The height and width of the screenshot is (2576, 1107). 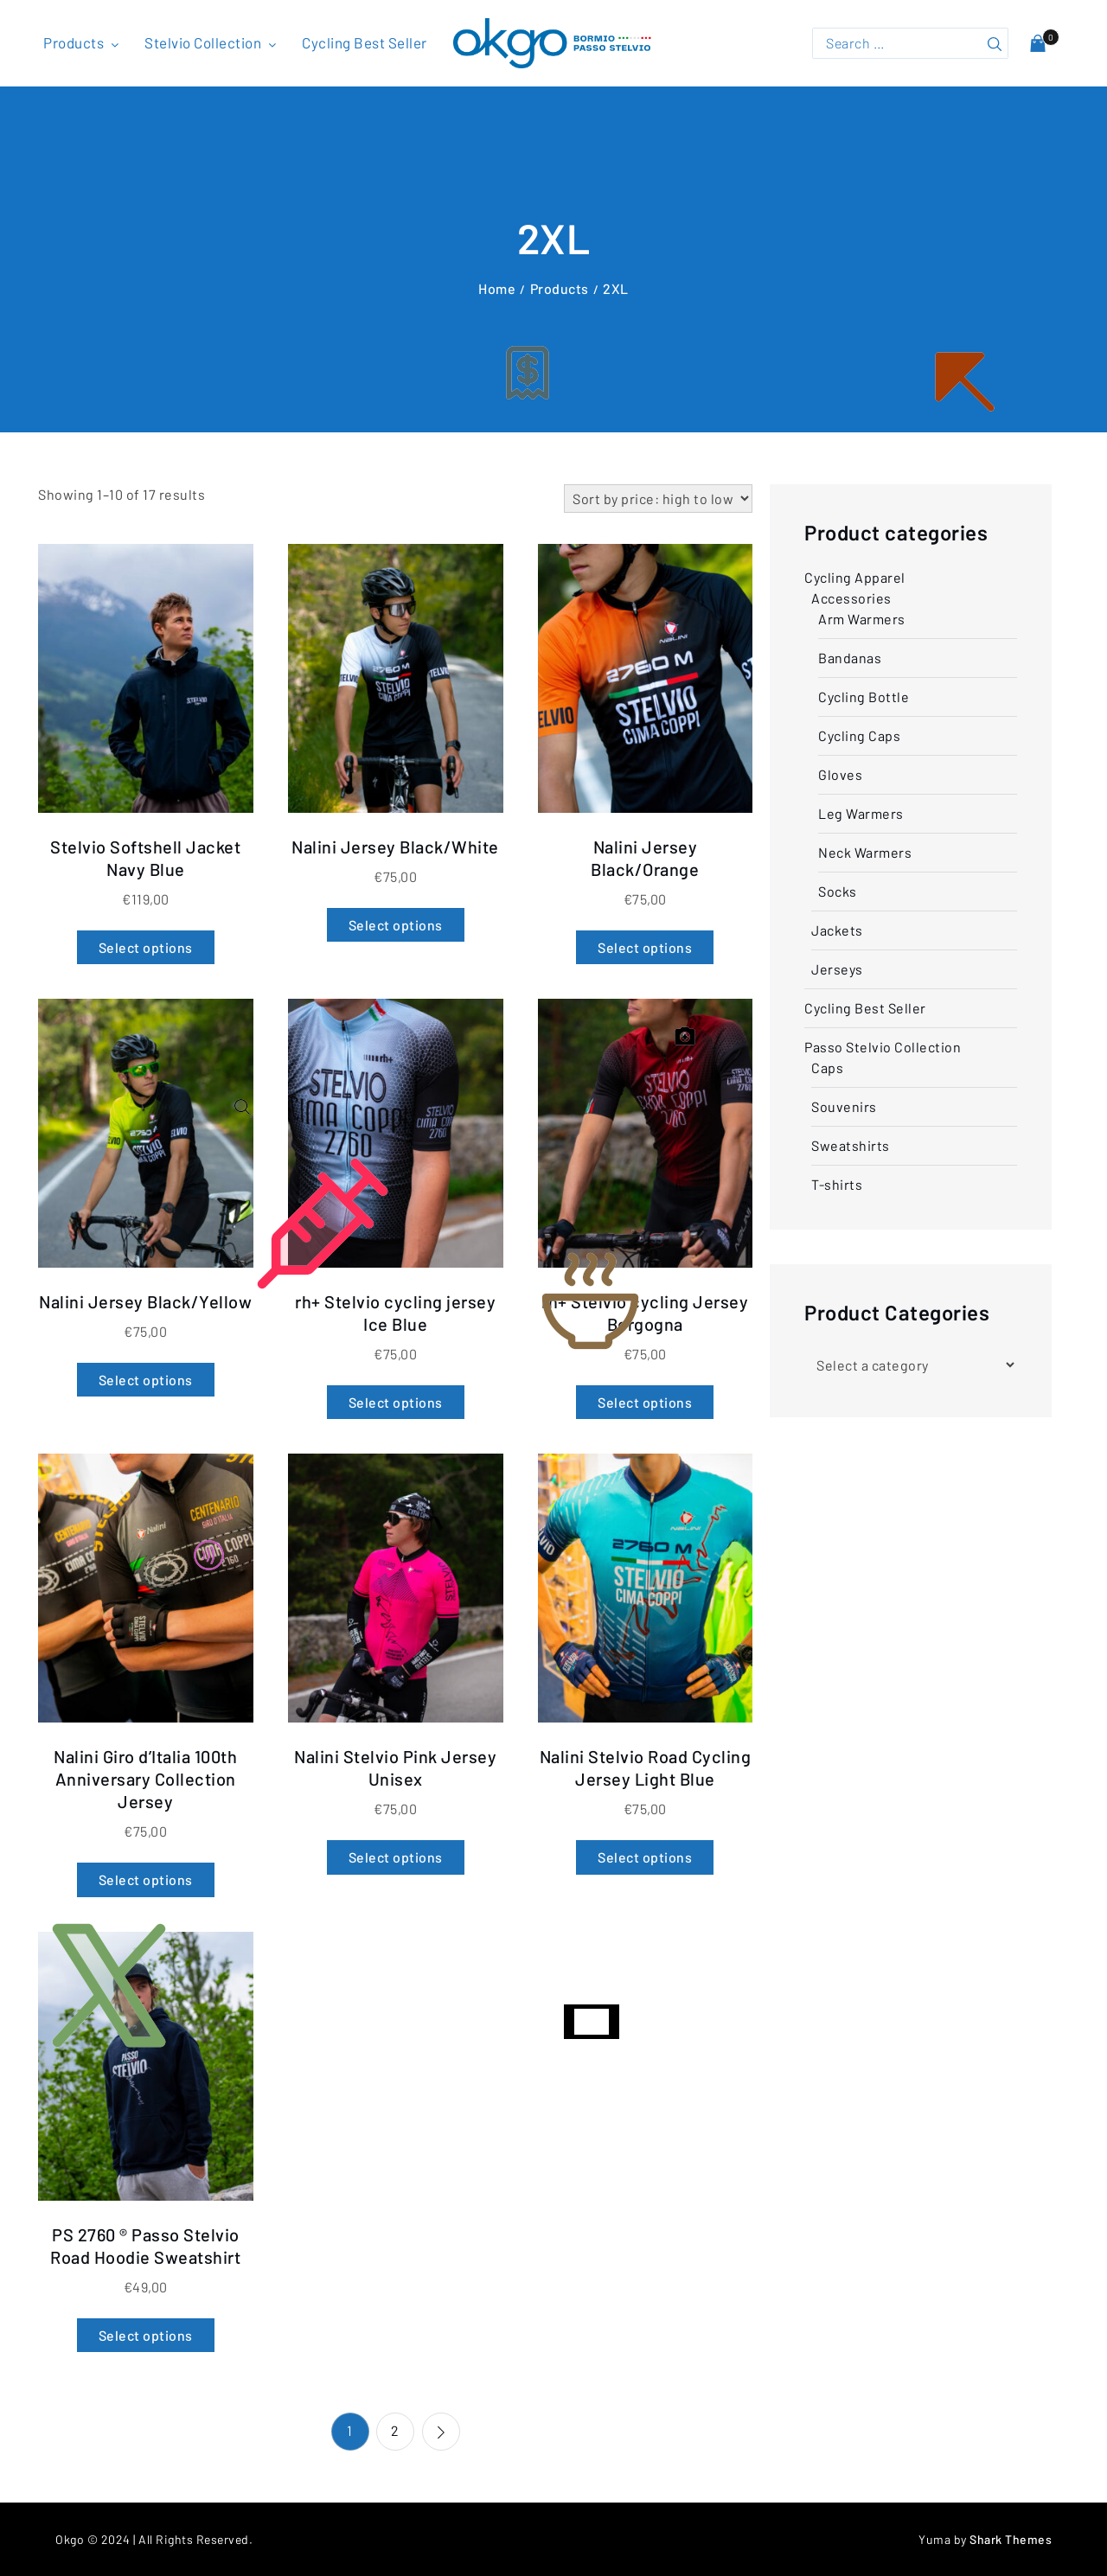 What do you see at coordinates (323, 1224) in the screenshot?
I see `access vaccination or medical records` at bounding box center [323, 1224].